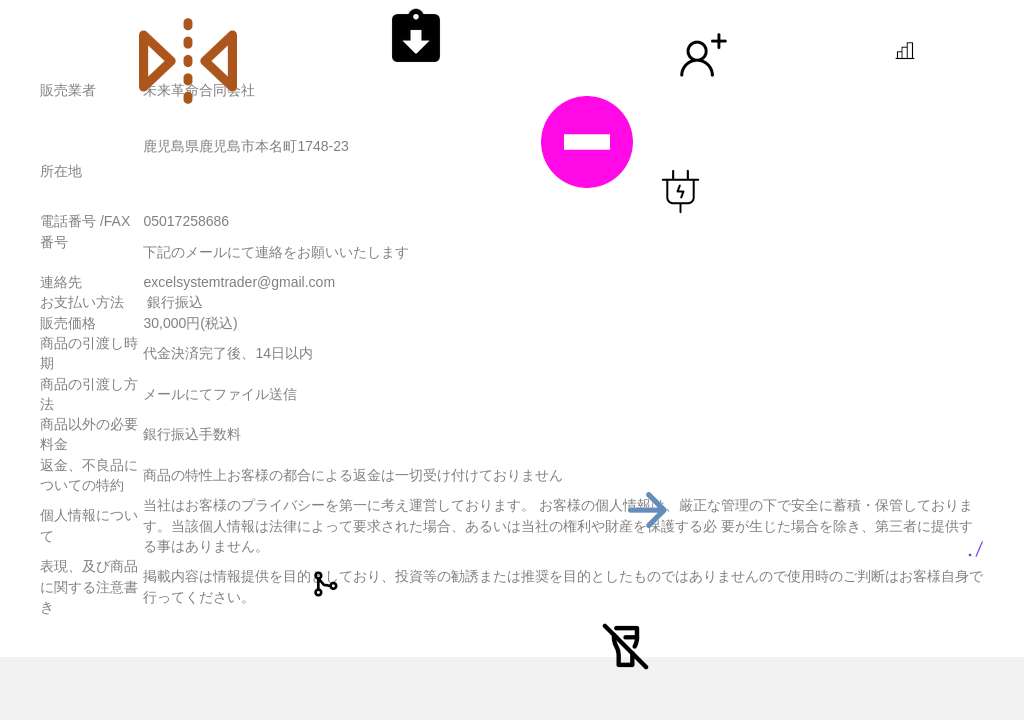 Image resolution: width=1024 pixels, height=720 pixels. Describe the element at coordinates (646, 511) in the screenshot. I see `navigate to the next item or page` at that location.